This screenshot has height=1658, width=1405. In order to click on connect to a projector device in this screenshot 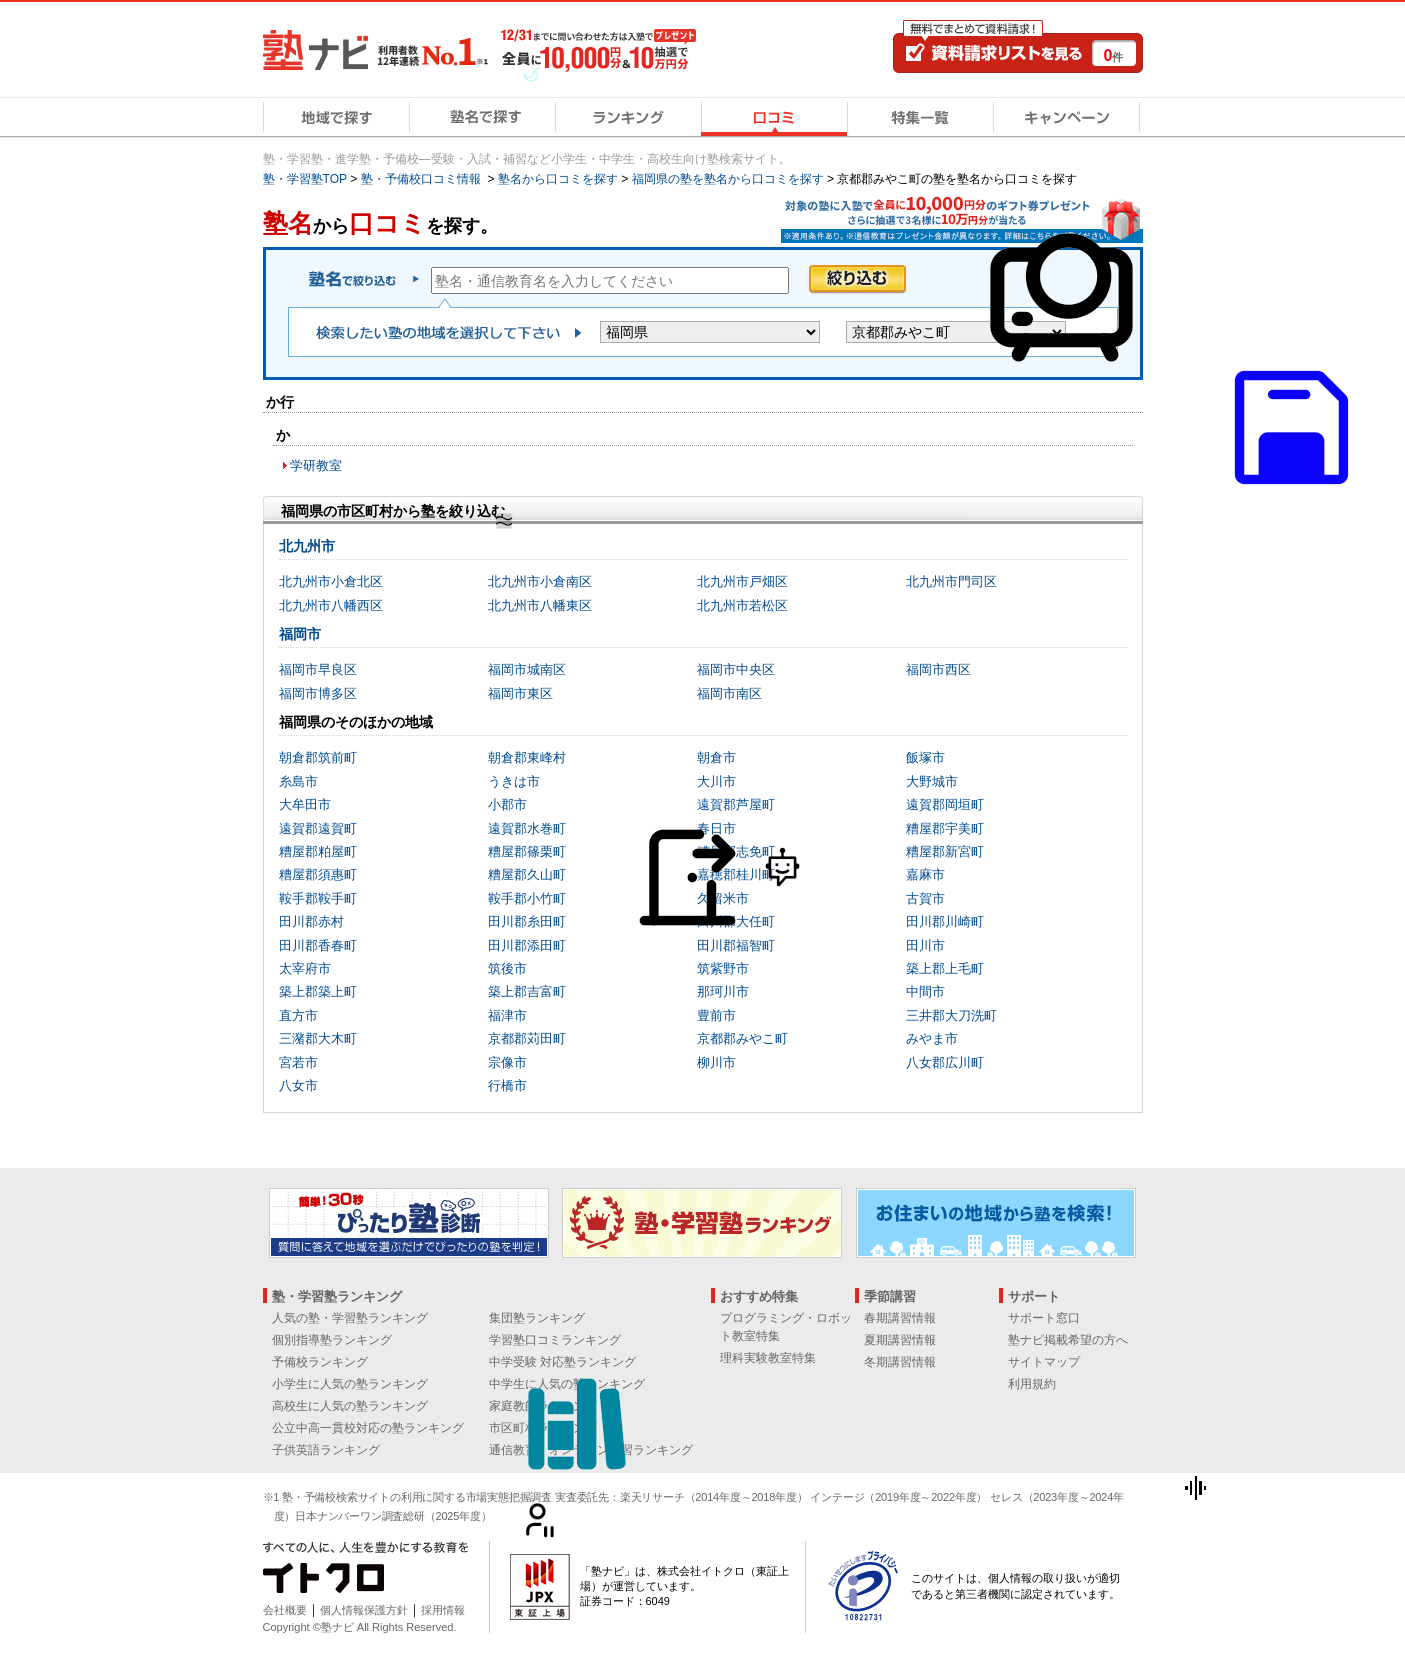, I will do `click(1061, 297)`.